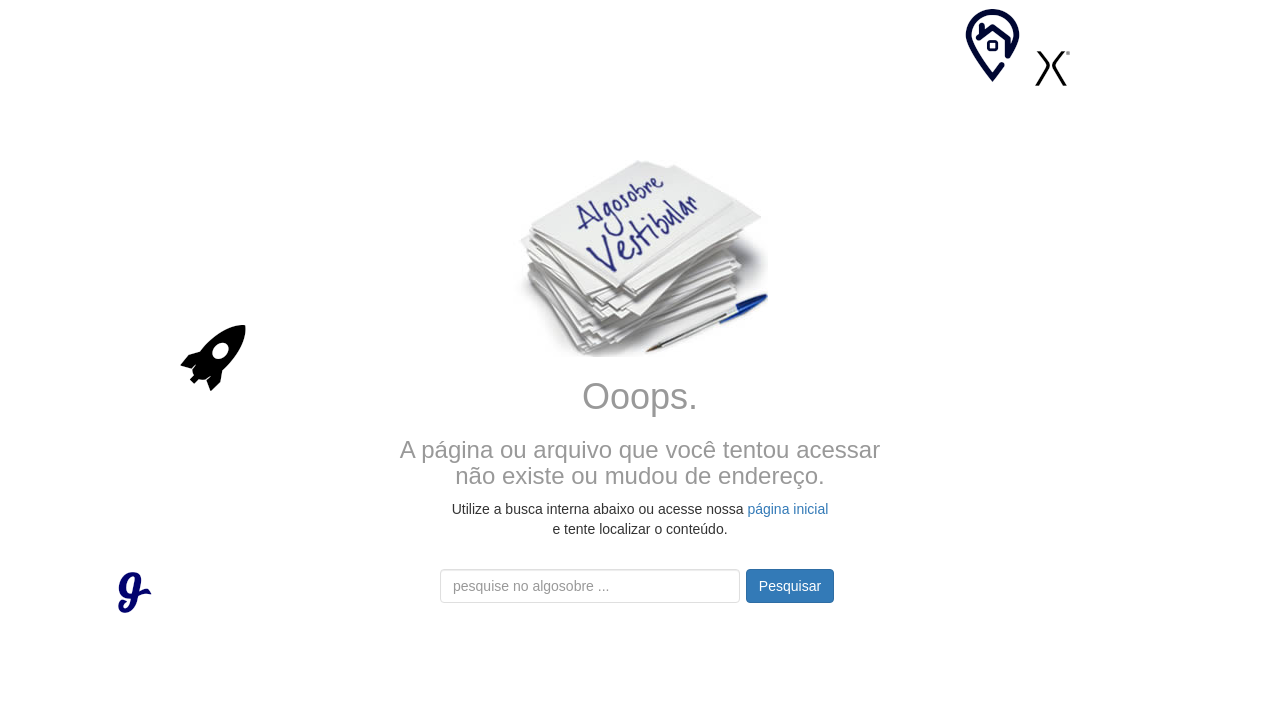  What do you see at coordinates (213, 358) in the screenshot?
I see `Rocket.Chat messaging platform logo` at bounding box center [213, 358].